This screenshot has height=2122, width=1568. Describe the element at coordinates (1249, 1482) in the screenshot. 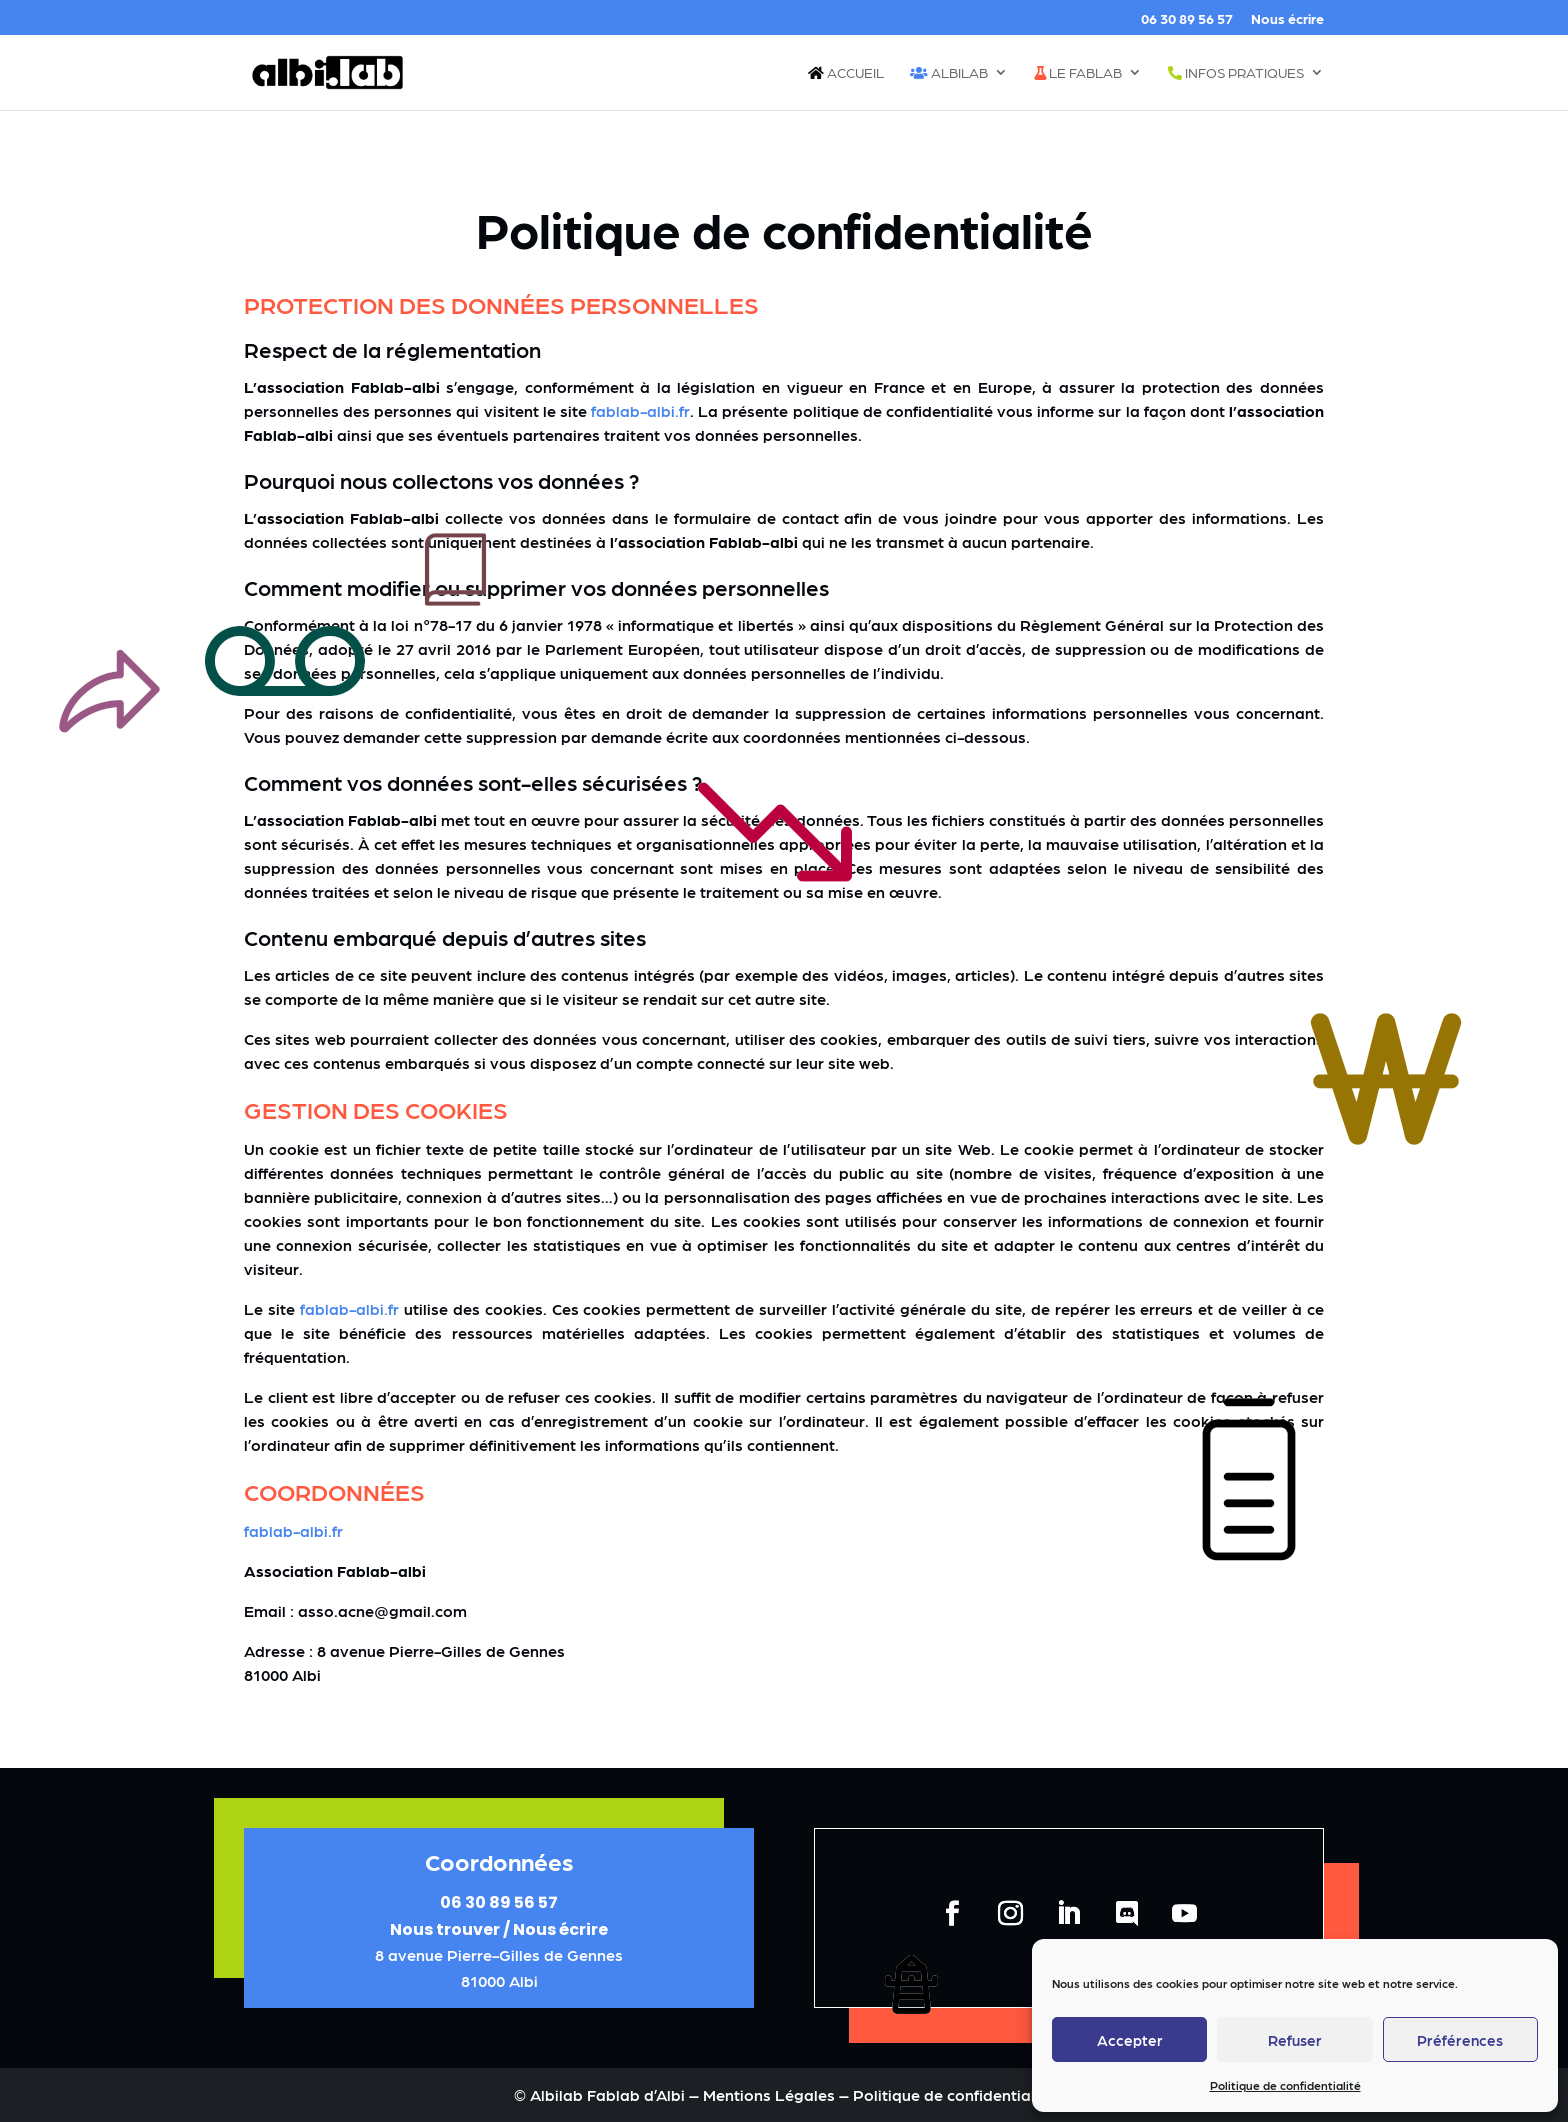

I see `indicates high battery level` at that location.